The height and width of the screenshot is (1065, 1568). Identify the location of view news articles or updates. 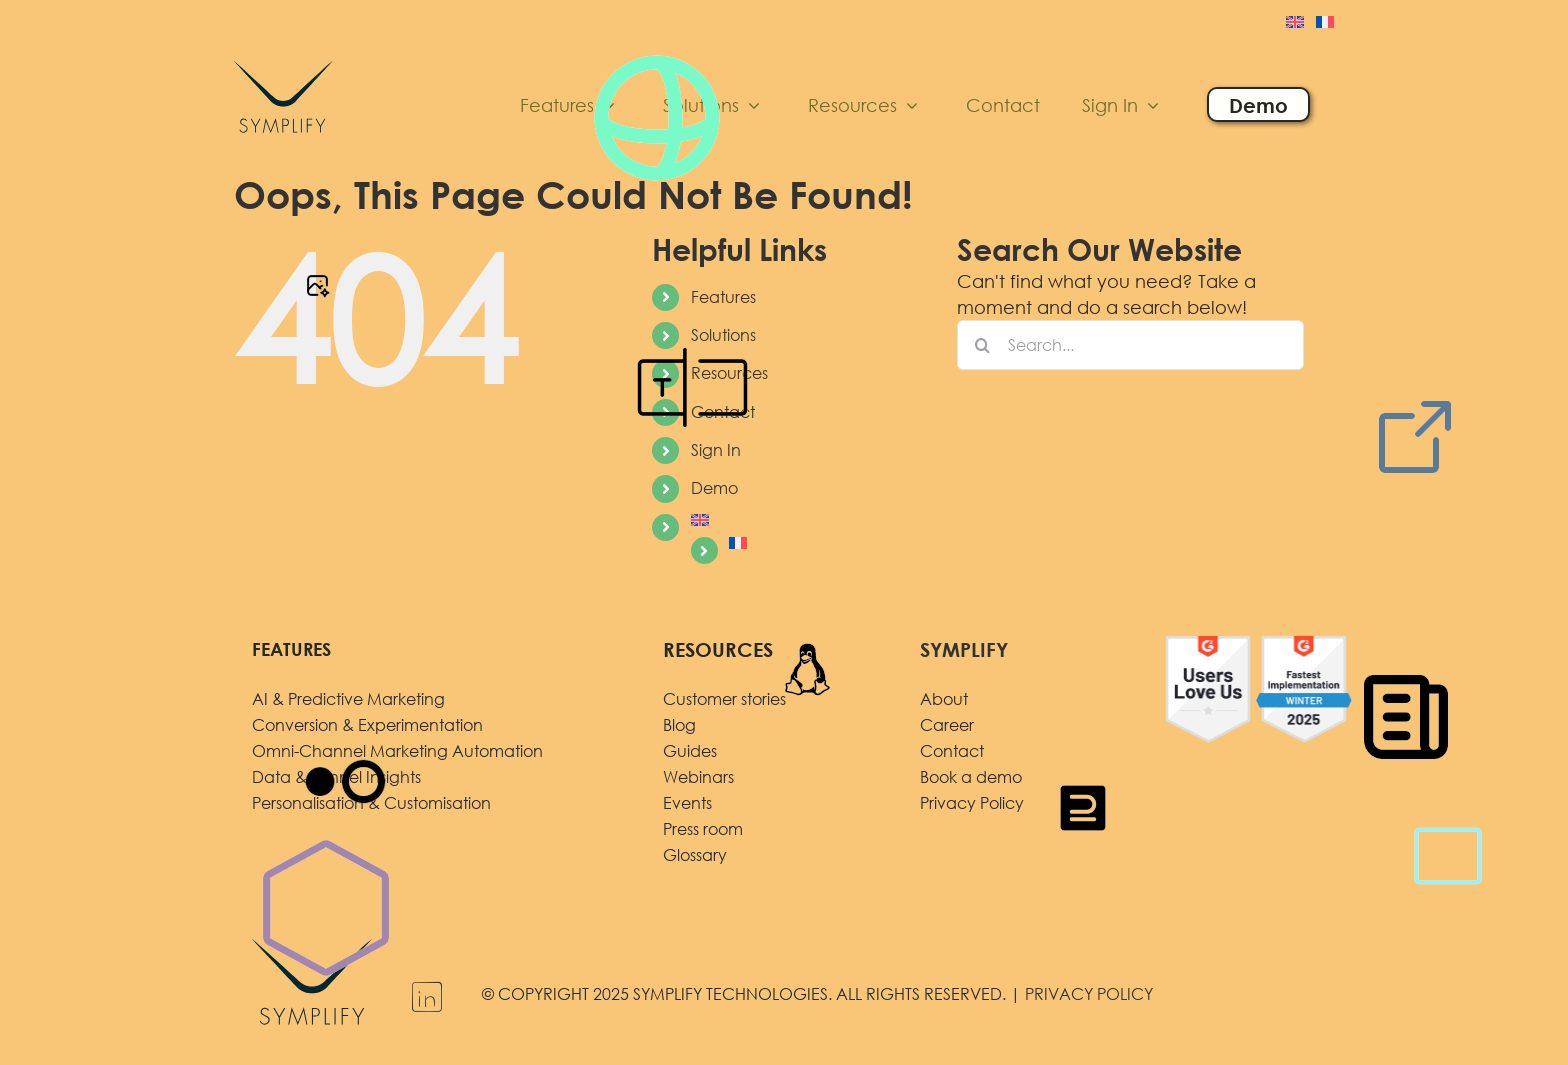
(1406, 717).